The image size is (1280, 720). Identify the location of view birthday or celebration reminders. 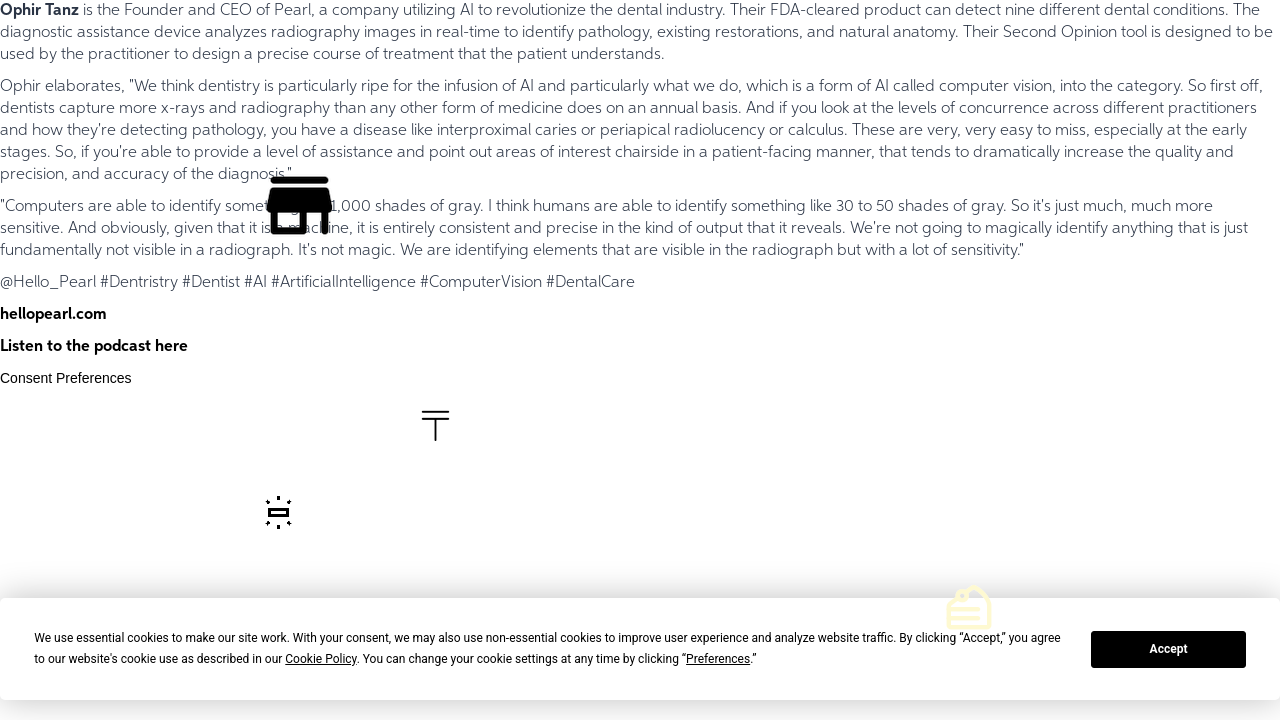
(969, 607).